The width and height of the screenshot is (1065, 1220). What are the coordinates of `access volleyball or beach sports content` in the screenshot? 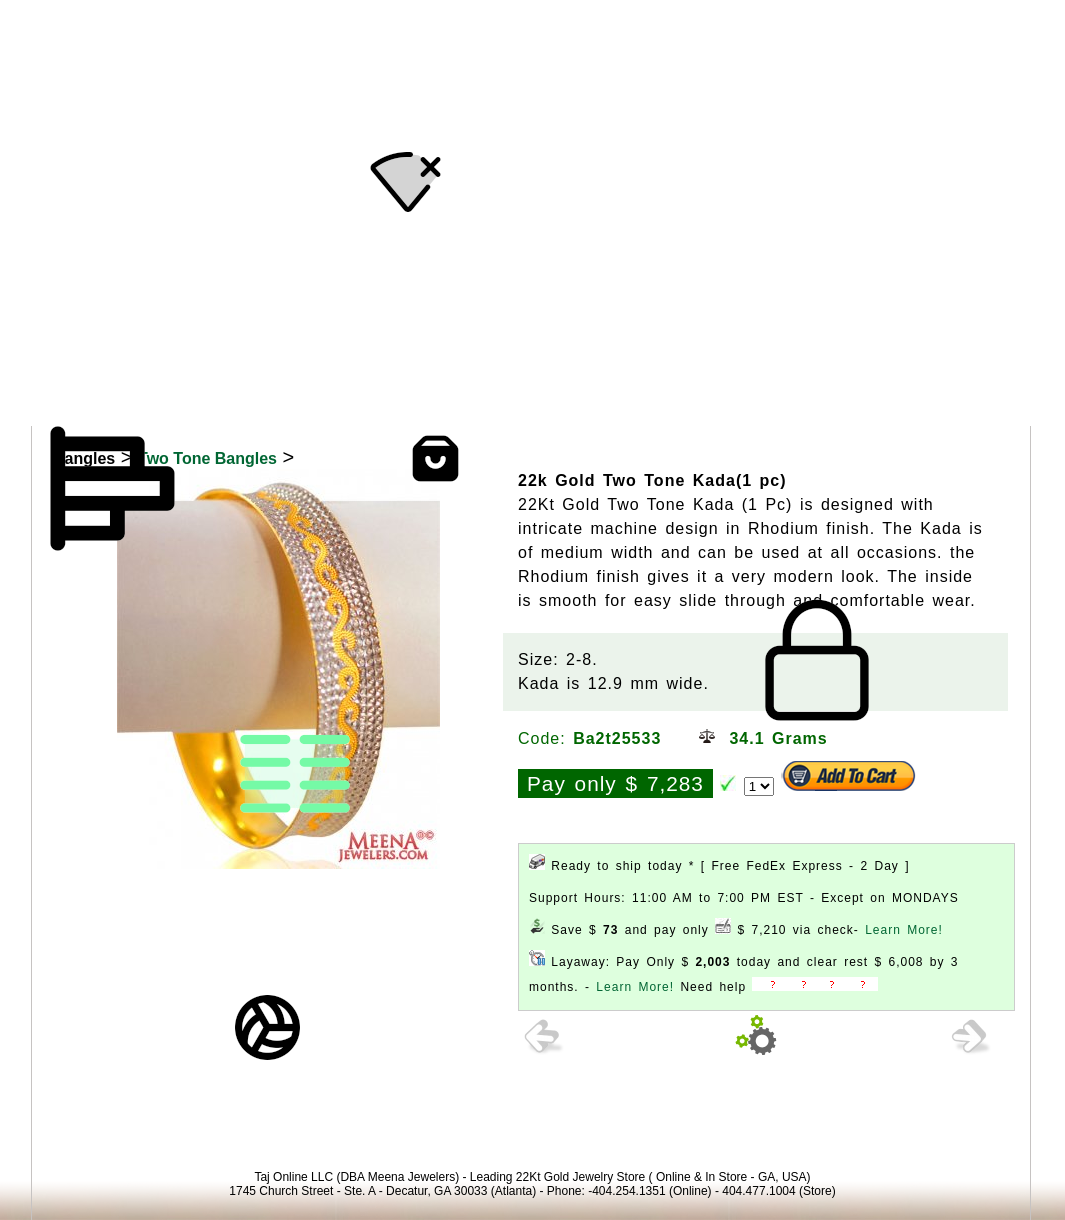 It's located at (267, 1027).